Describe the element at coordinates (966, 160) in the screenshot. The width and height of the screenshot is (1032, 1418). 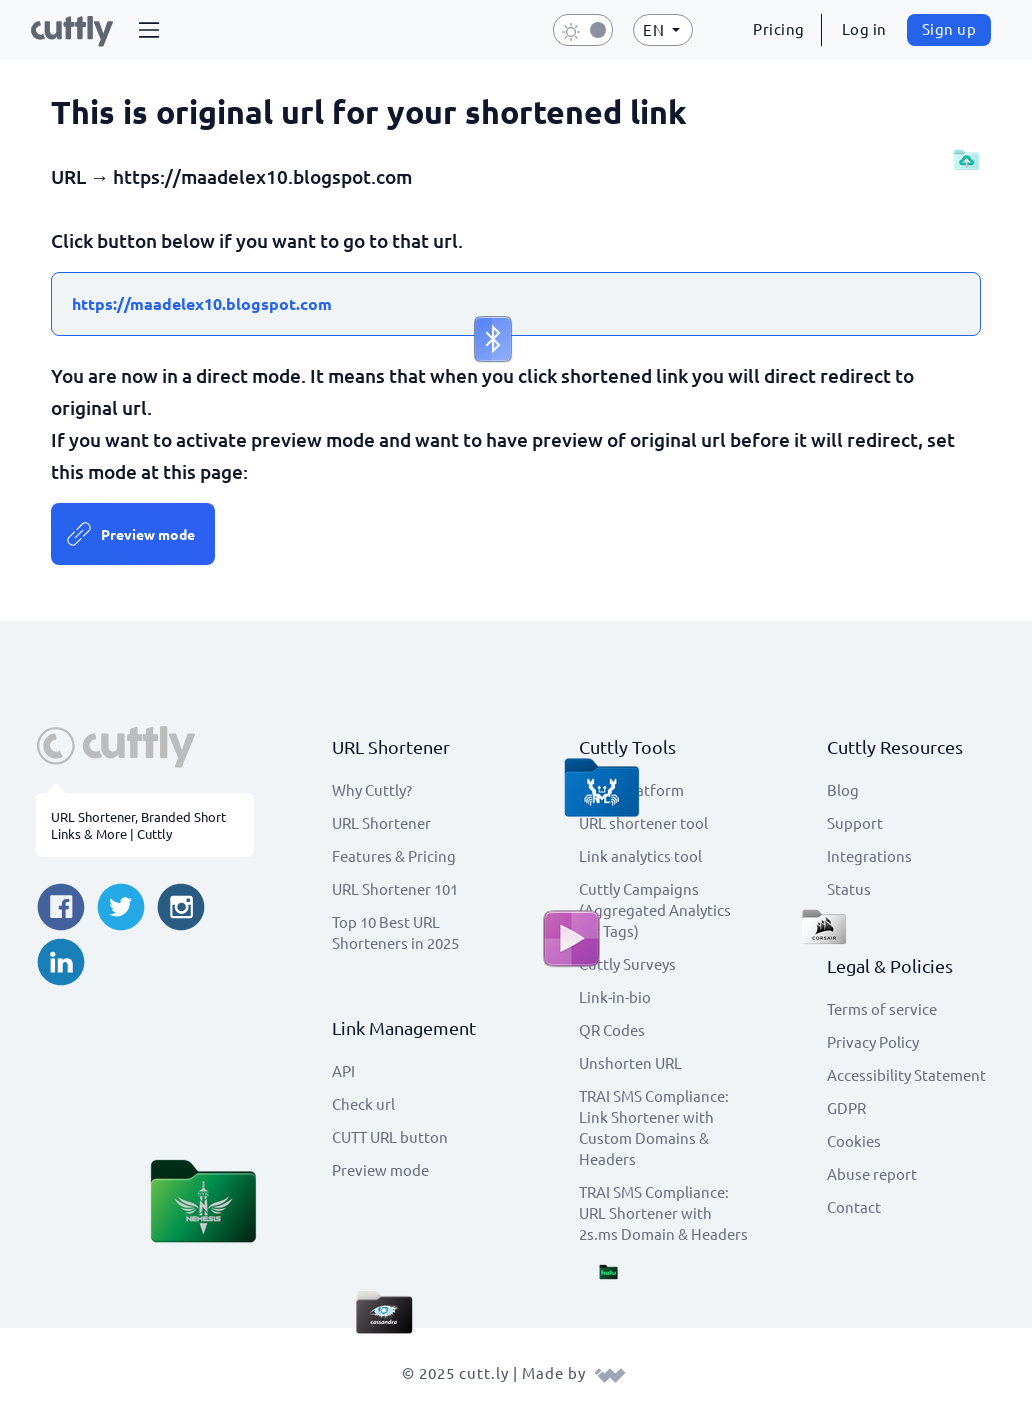
I see `access windows update download folder` at that location.